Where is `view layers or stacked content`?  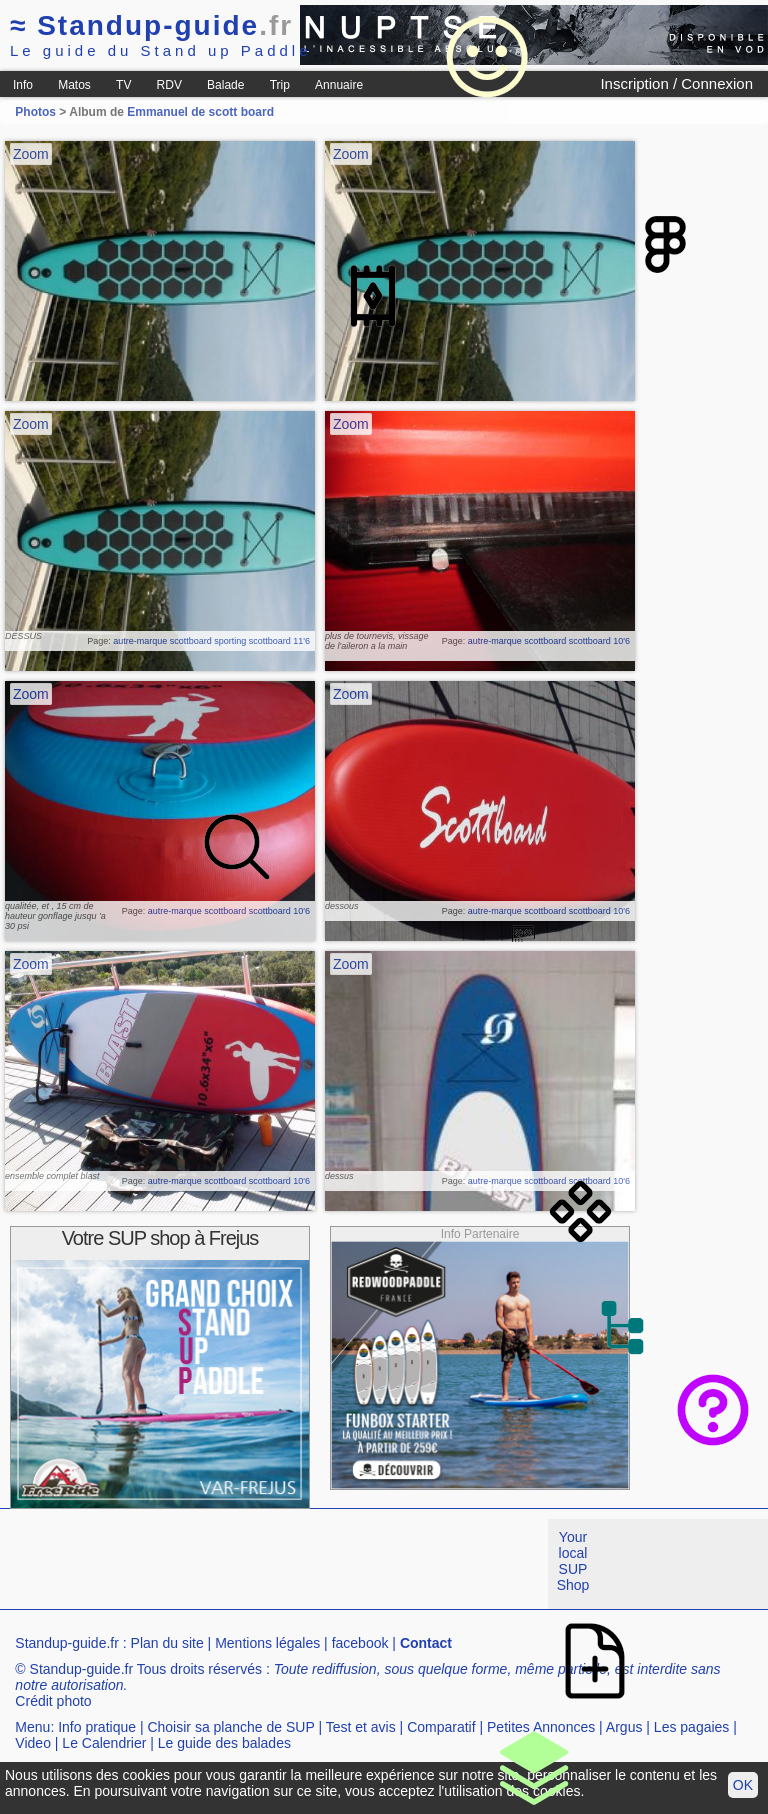 view layers or stacked content is located at coordinates (534, 1768).